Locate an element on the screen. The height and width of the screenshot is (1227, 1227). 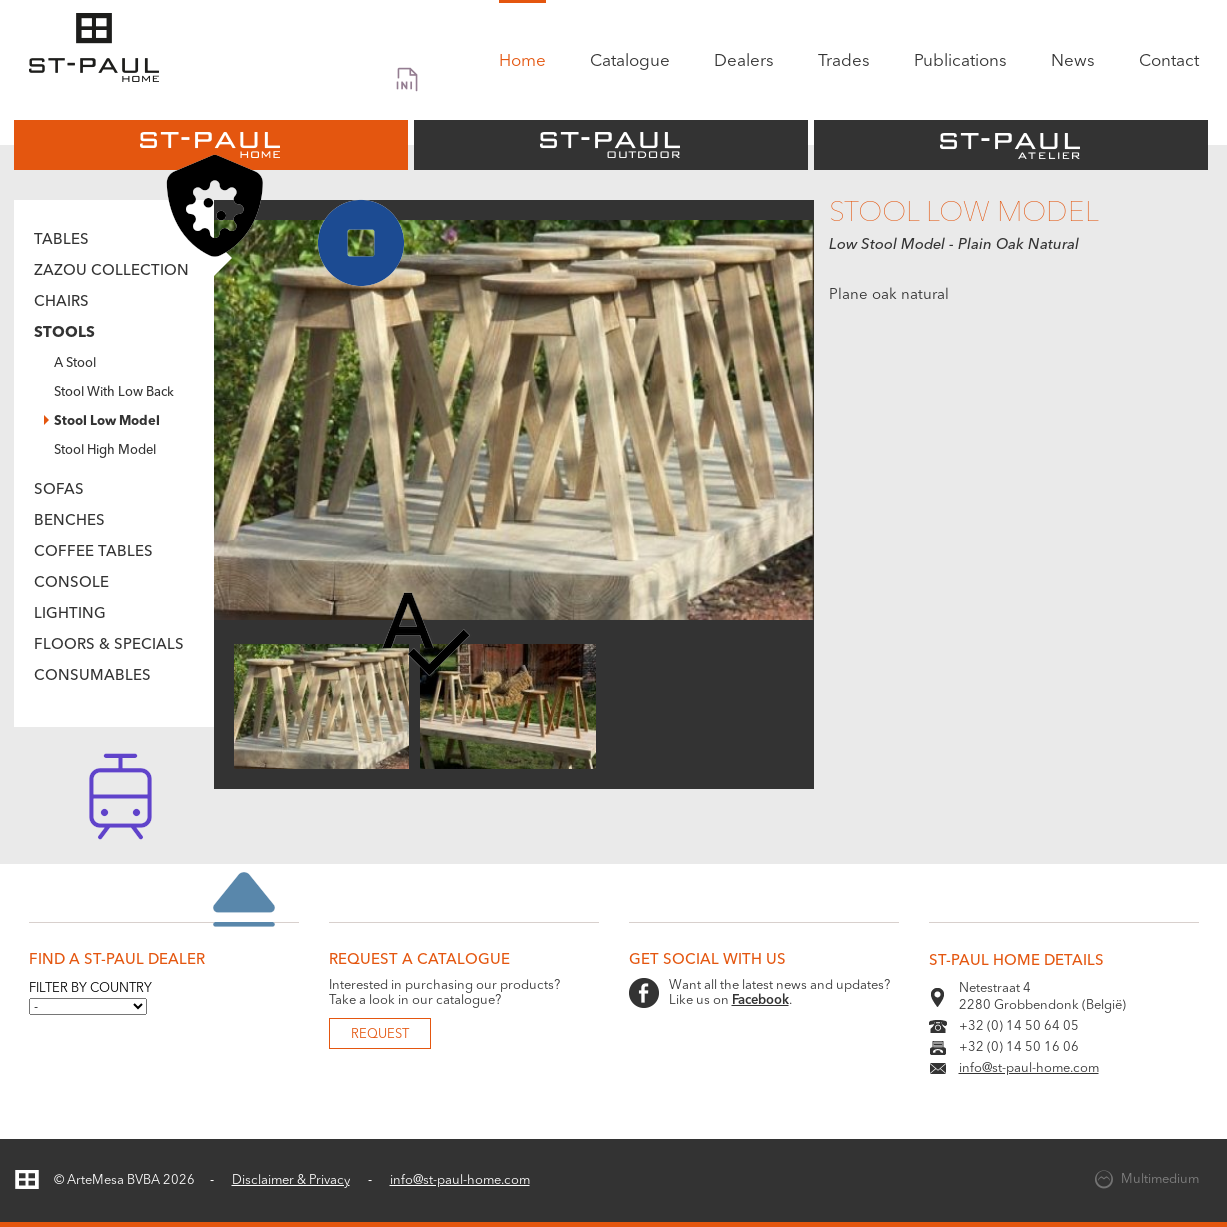
eject media or removable disk is located at coordinates (244, 903).